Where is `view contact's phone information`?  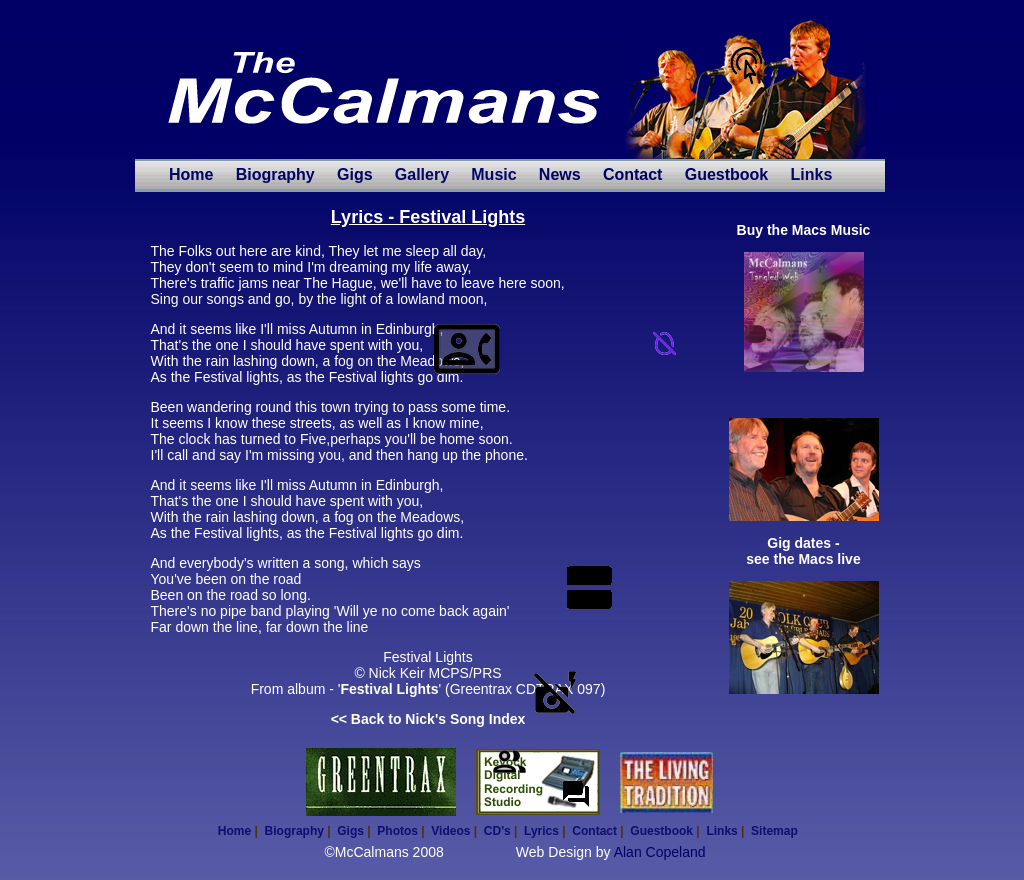 view contact's phone information is located at coordinates (467, 349).